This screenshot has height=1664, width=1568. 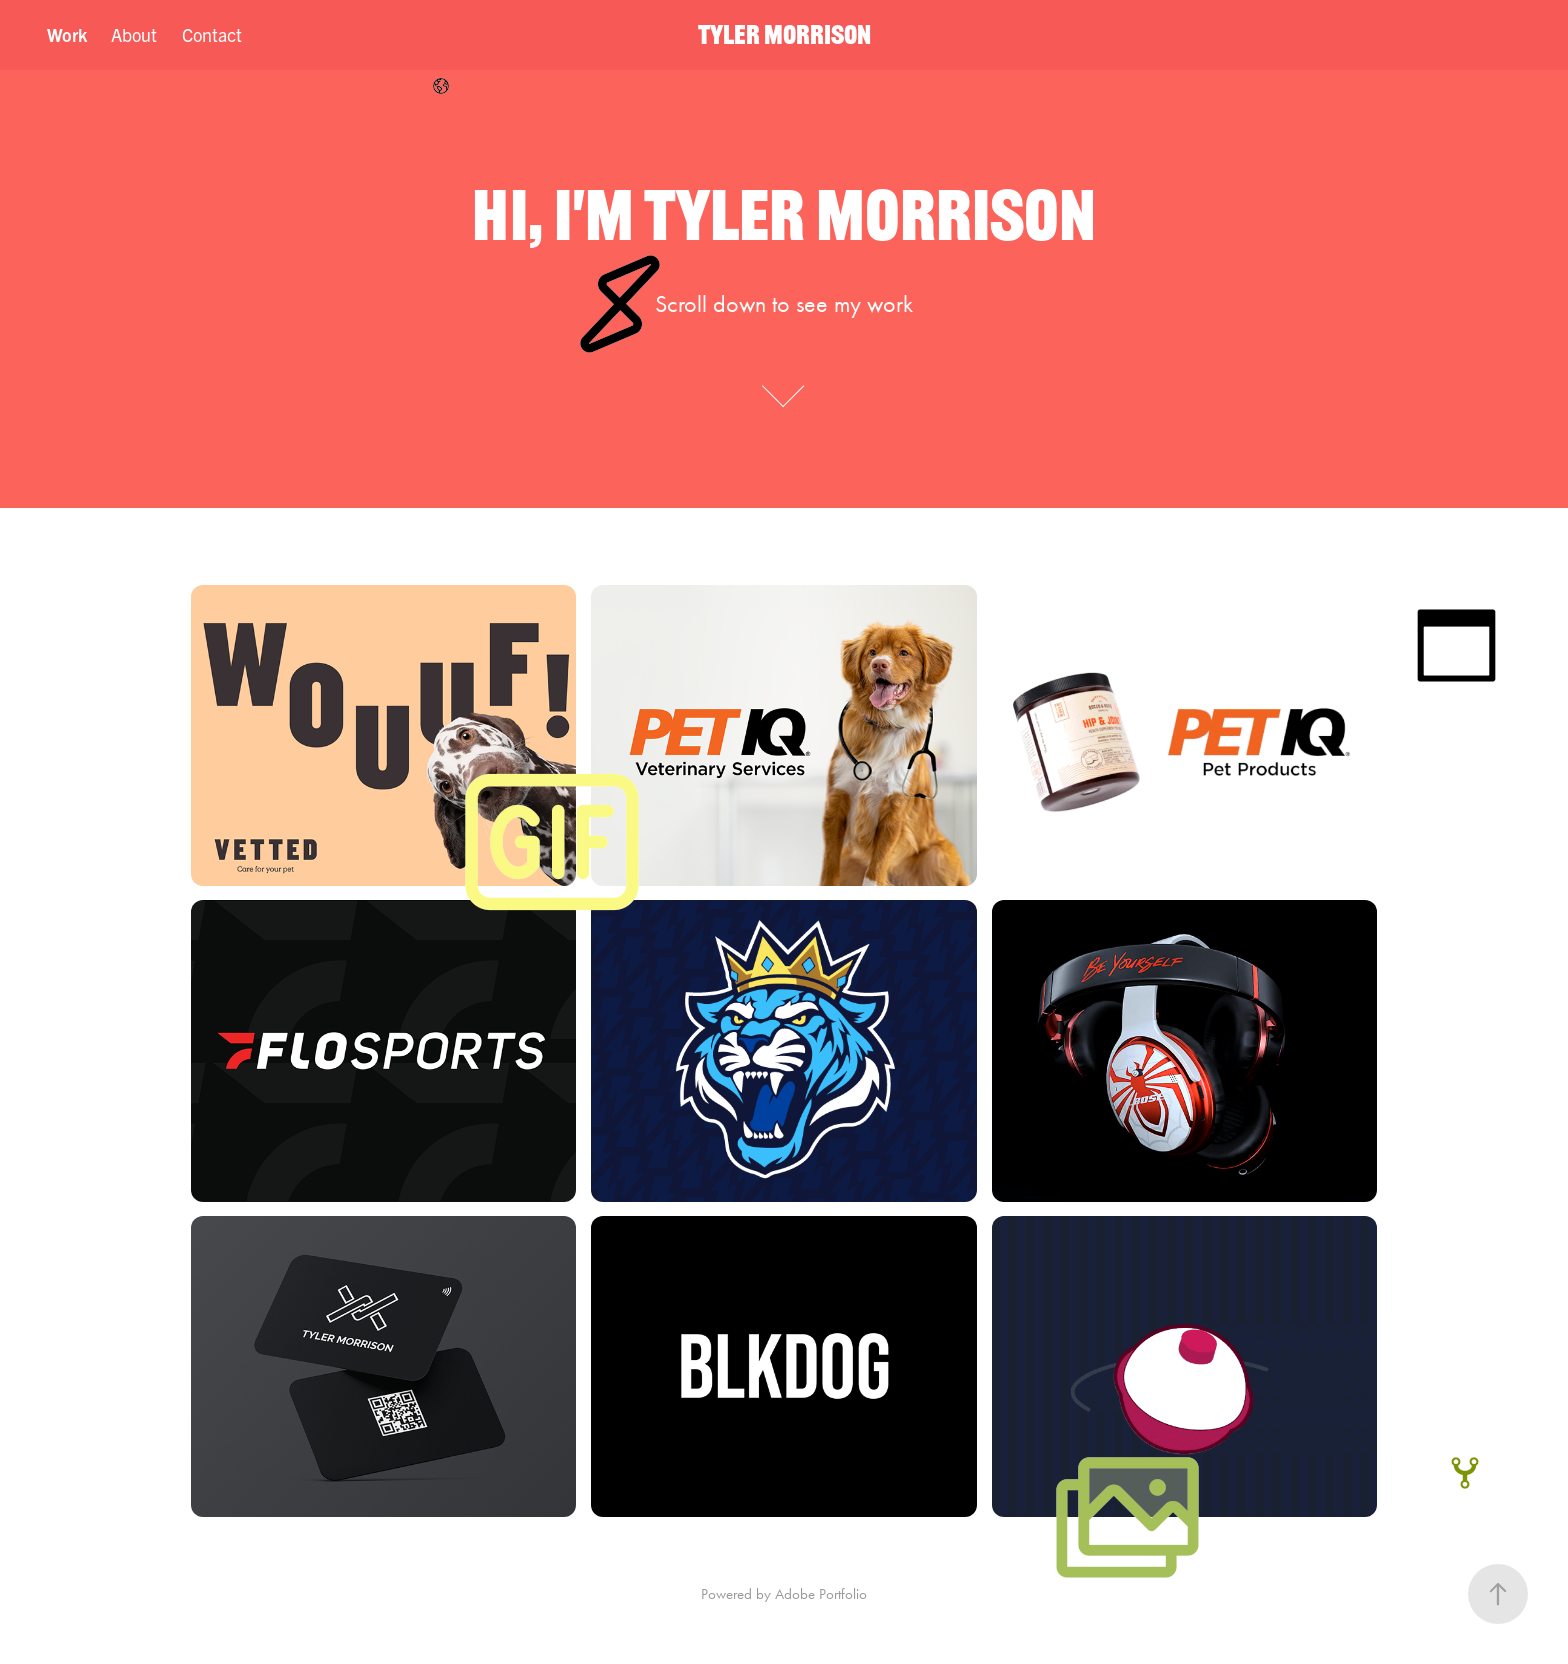 I want to click on insert a GIF into your message, so click(x=552, y=842).